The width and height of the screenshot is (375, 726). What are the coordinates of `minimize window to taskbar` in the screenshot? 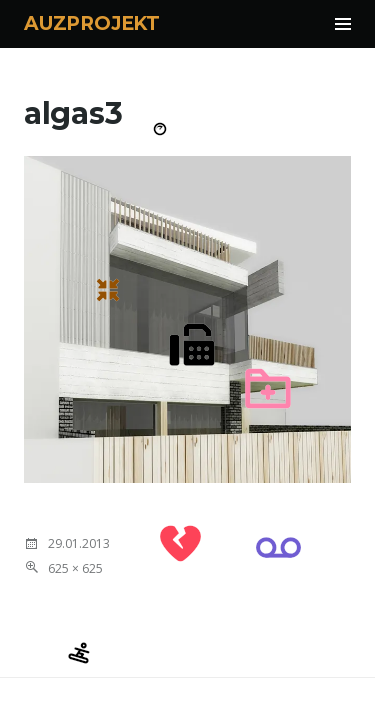 It's located at (108, 290).